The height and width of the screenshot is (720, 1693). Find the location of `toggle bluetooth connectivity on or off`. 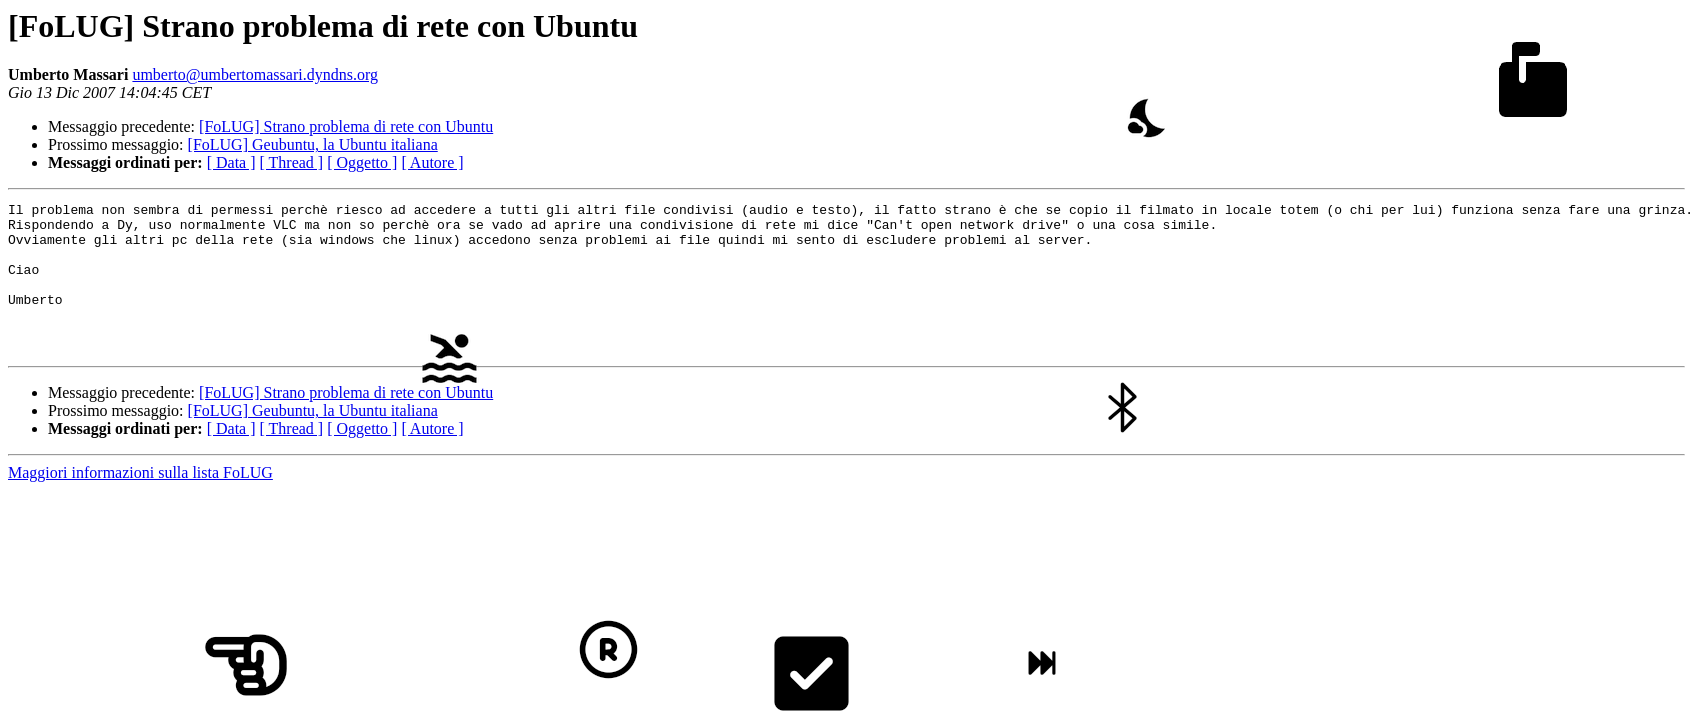

toggle bluetooth connectivity on or off is located at coordinates (1122, 407).